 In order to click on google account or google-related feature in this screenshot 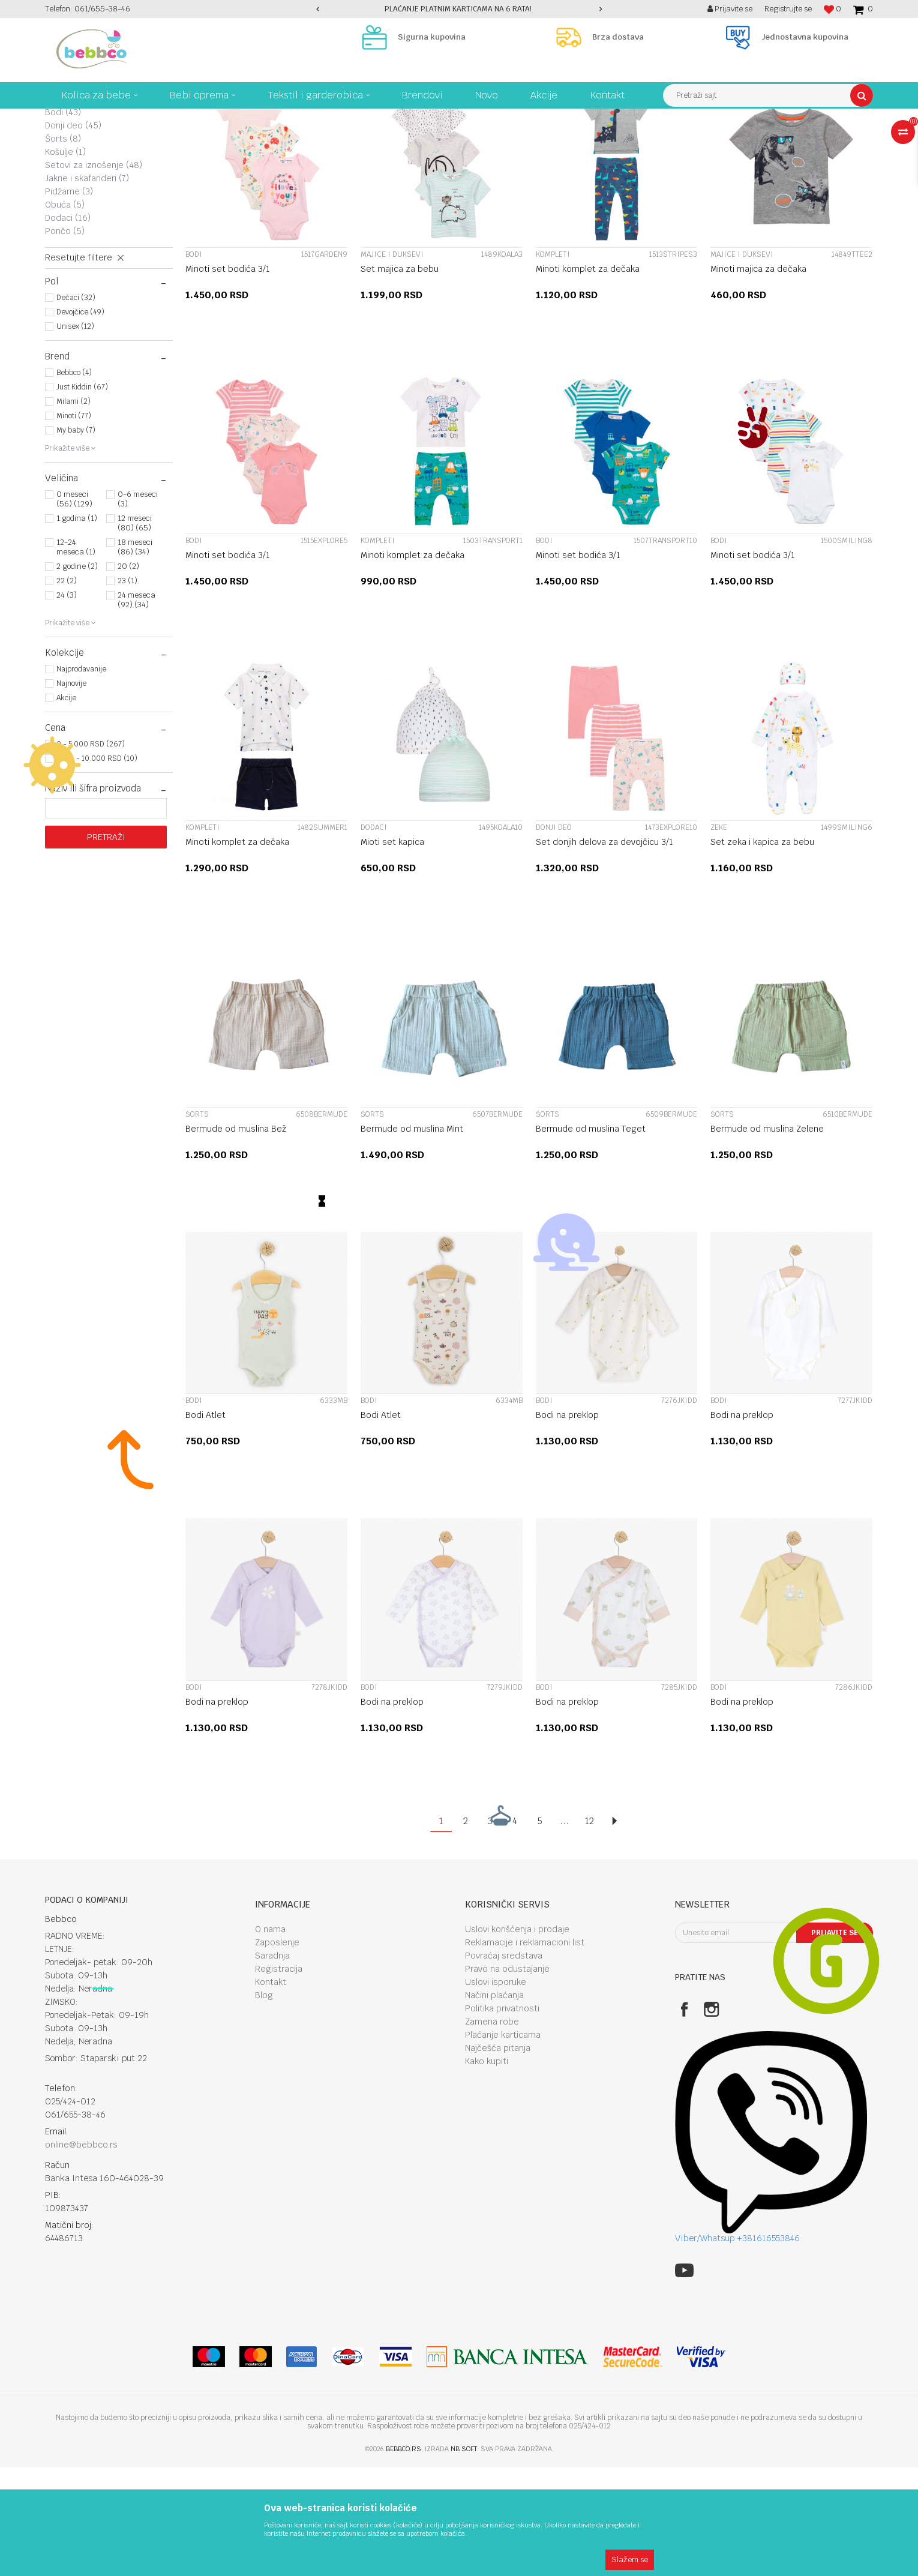, I will do `click(826, 1961)`.